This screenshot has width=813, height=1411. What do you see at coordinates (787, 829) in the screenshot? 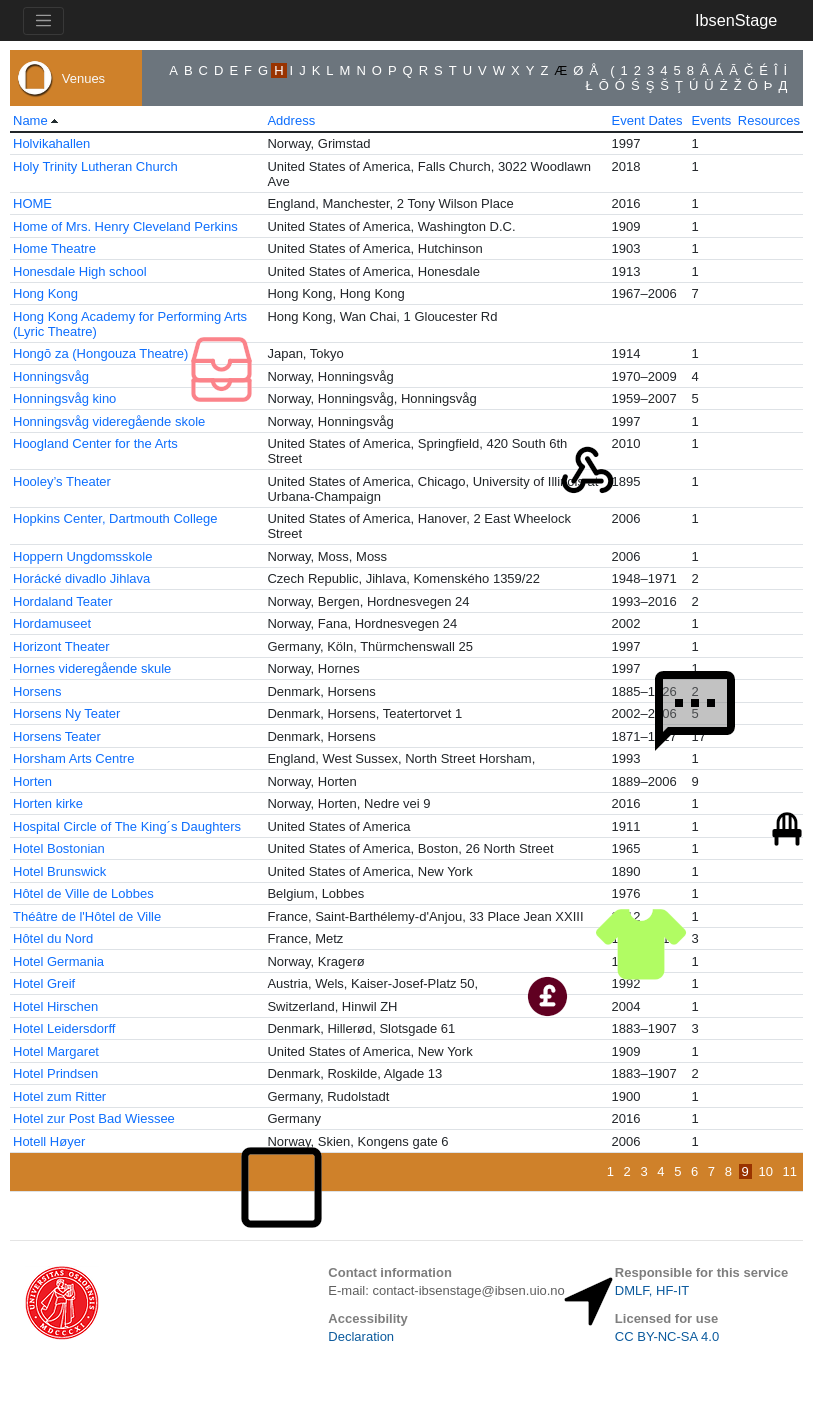
I see `select seating furniture option` at bounding box center [787, 829].